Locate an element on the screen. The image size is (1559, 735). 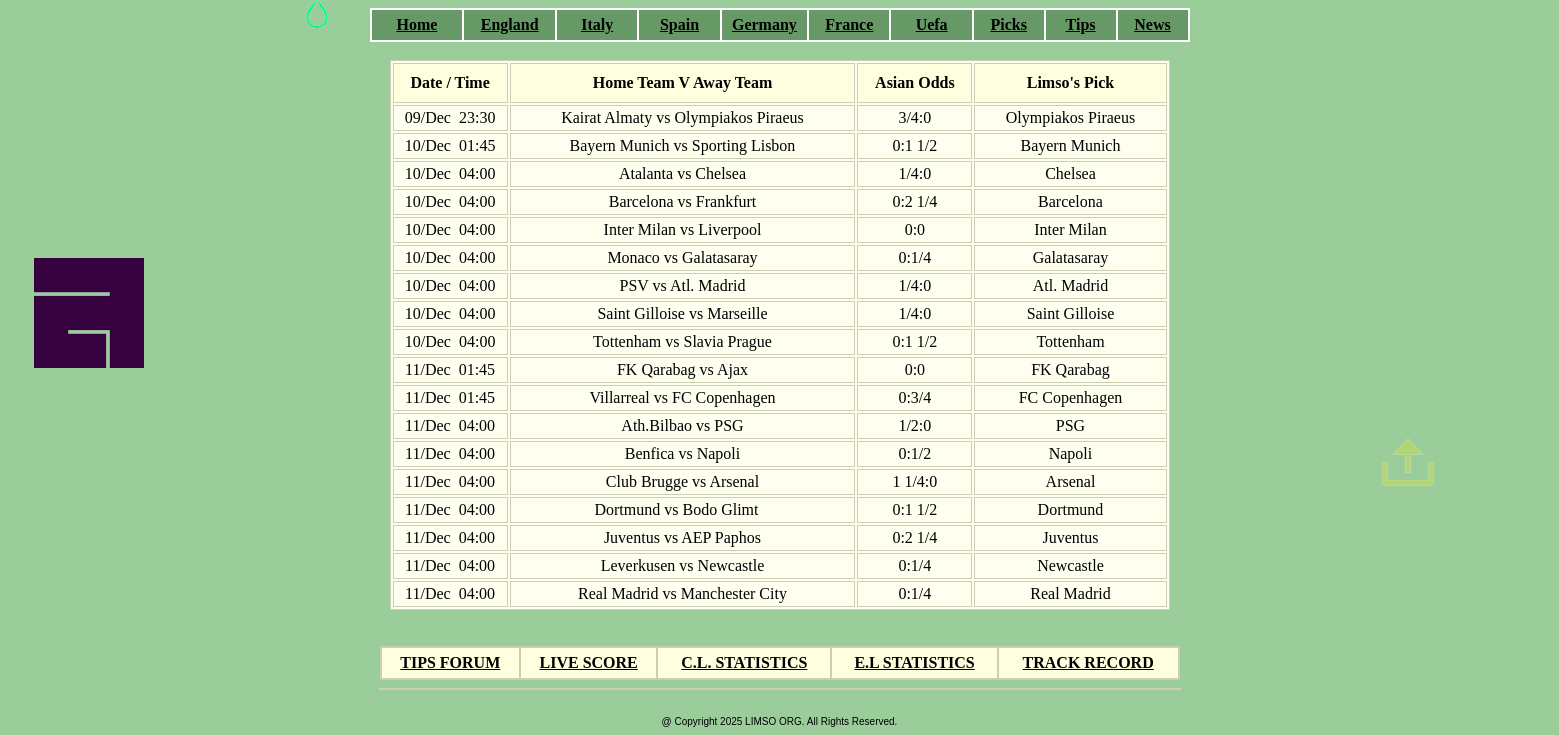
awesomewm window manager logo is located at coordinates (89, 313).